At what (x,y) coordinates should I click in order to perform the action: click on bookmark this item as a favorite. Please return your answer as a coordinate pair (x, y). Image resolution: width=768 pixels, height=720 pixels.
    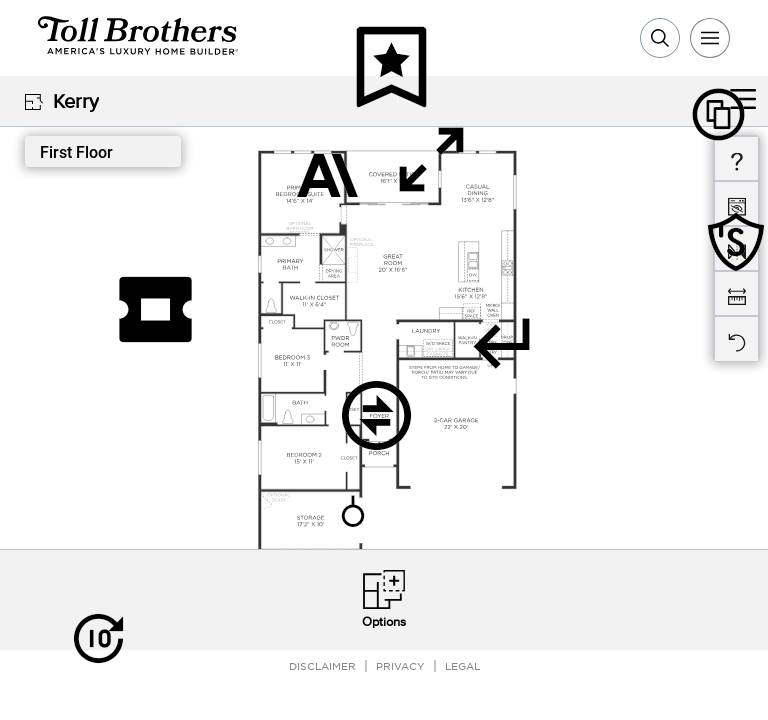
    Looking at the image, I should click on (391, 65).